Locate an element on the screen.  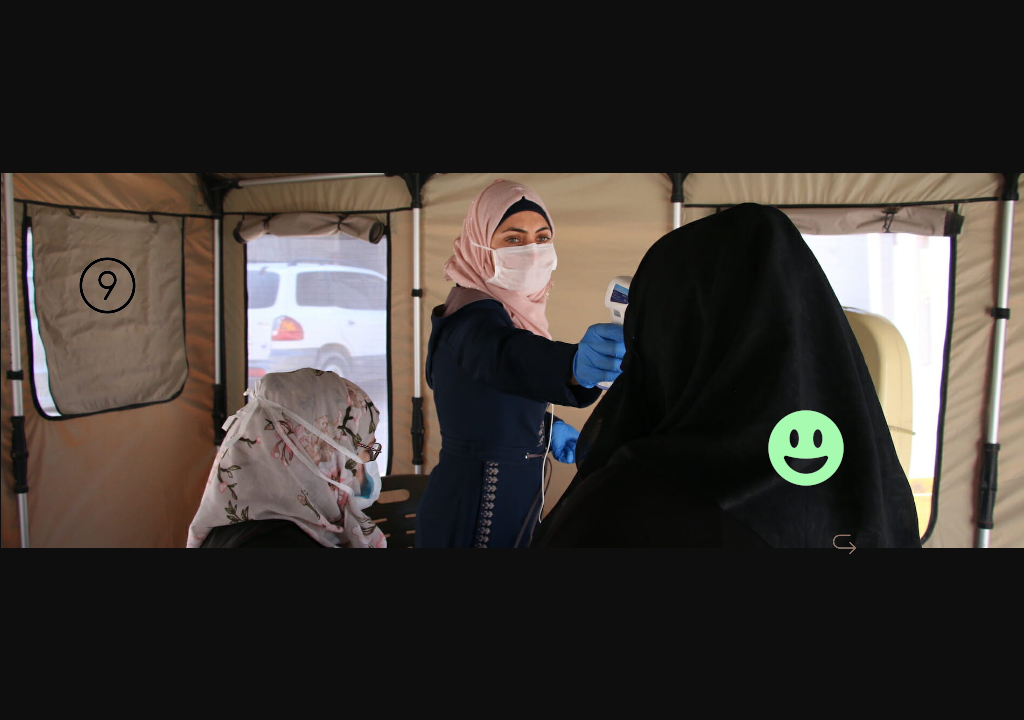
redo or repeat last action is located at coordinates (844, 543).